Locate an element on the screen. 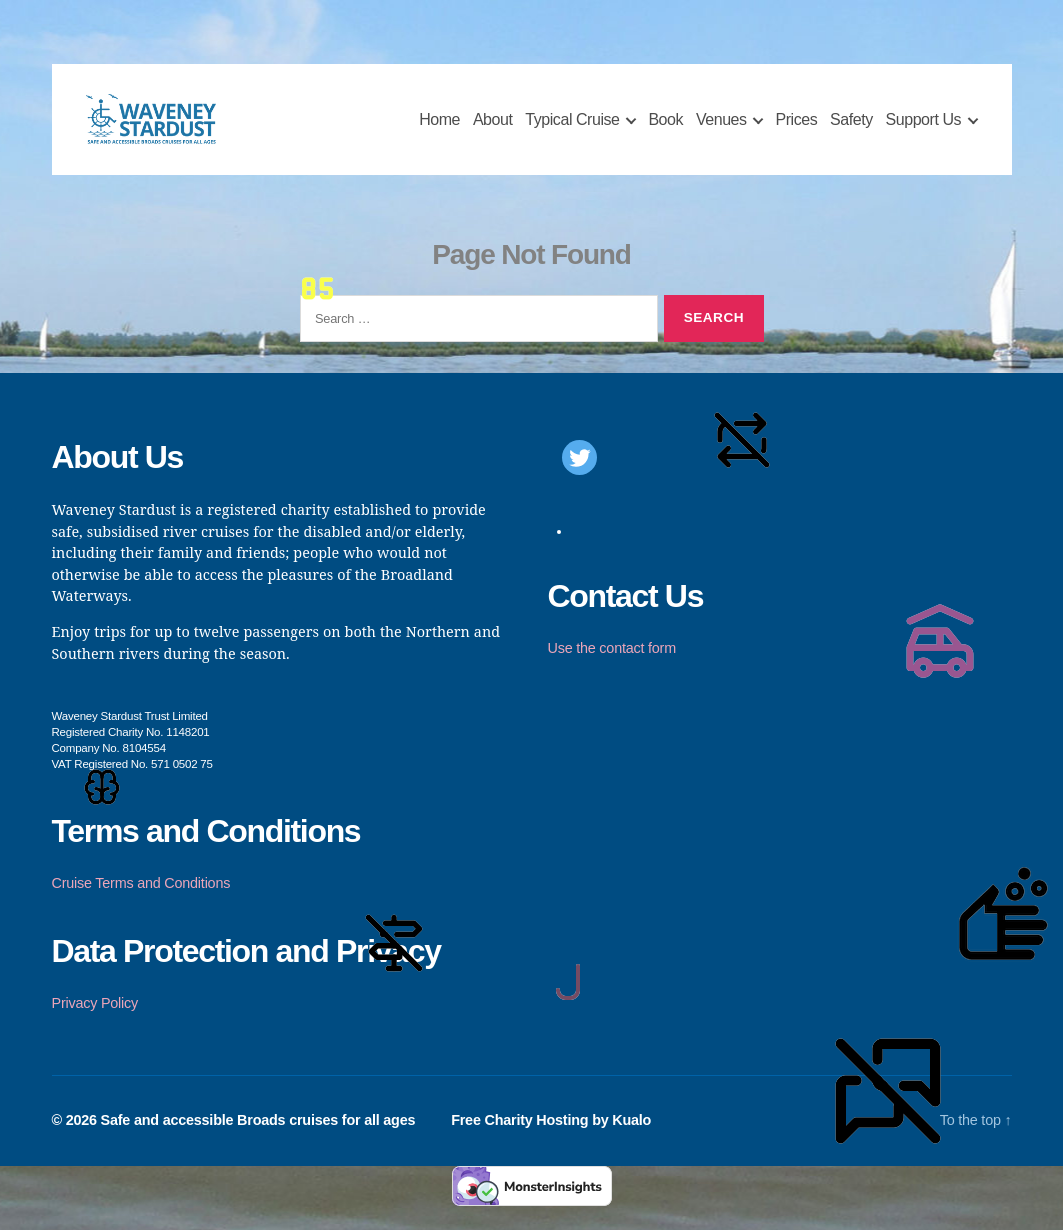 The height and width of the screenshot is (1230, 1063). wash hands or hygiene reminder is located at coordinates (1005, 913).